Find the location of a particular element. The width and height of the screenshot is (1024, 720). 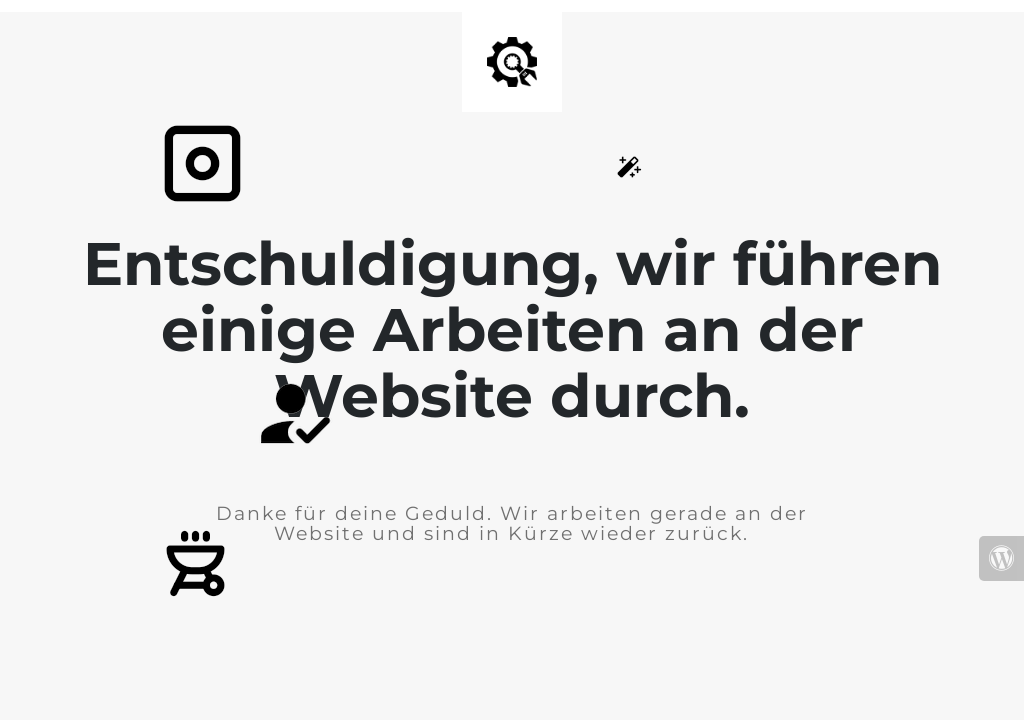

access grill or barbecue settings is located at coordinates (195, 563).